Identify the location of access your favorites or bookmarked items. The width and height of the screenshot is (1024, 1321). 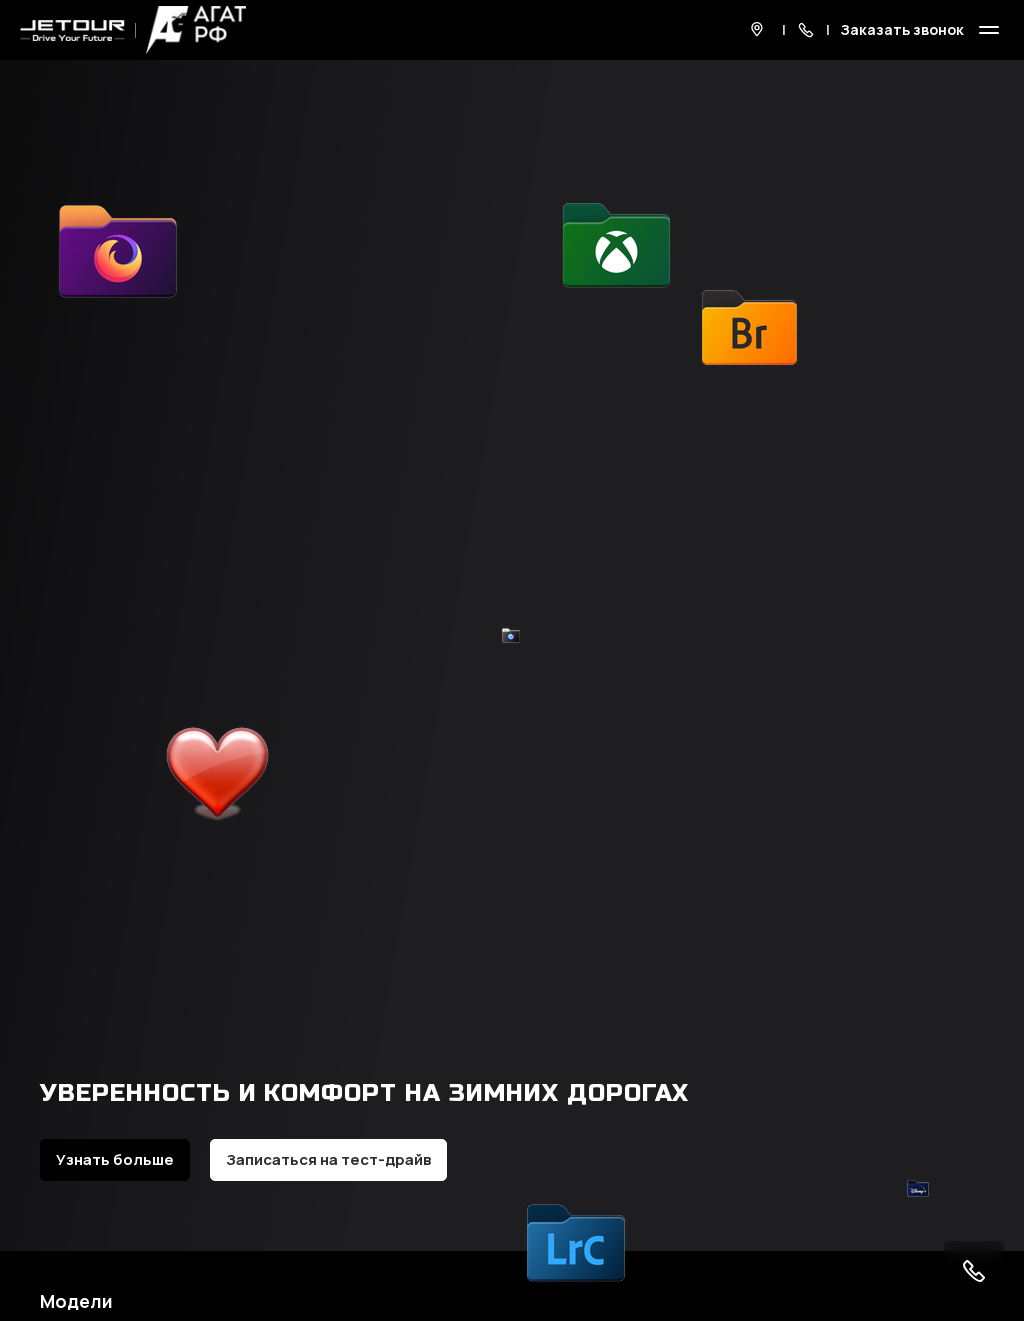
(217, 766).